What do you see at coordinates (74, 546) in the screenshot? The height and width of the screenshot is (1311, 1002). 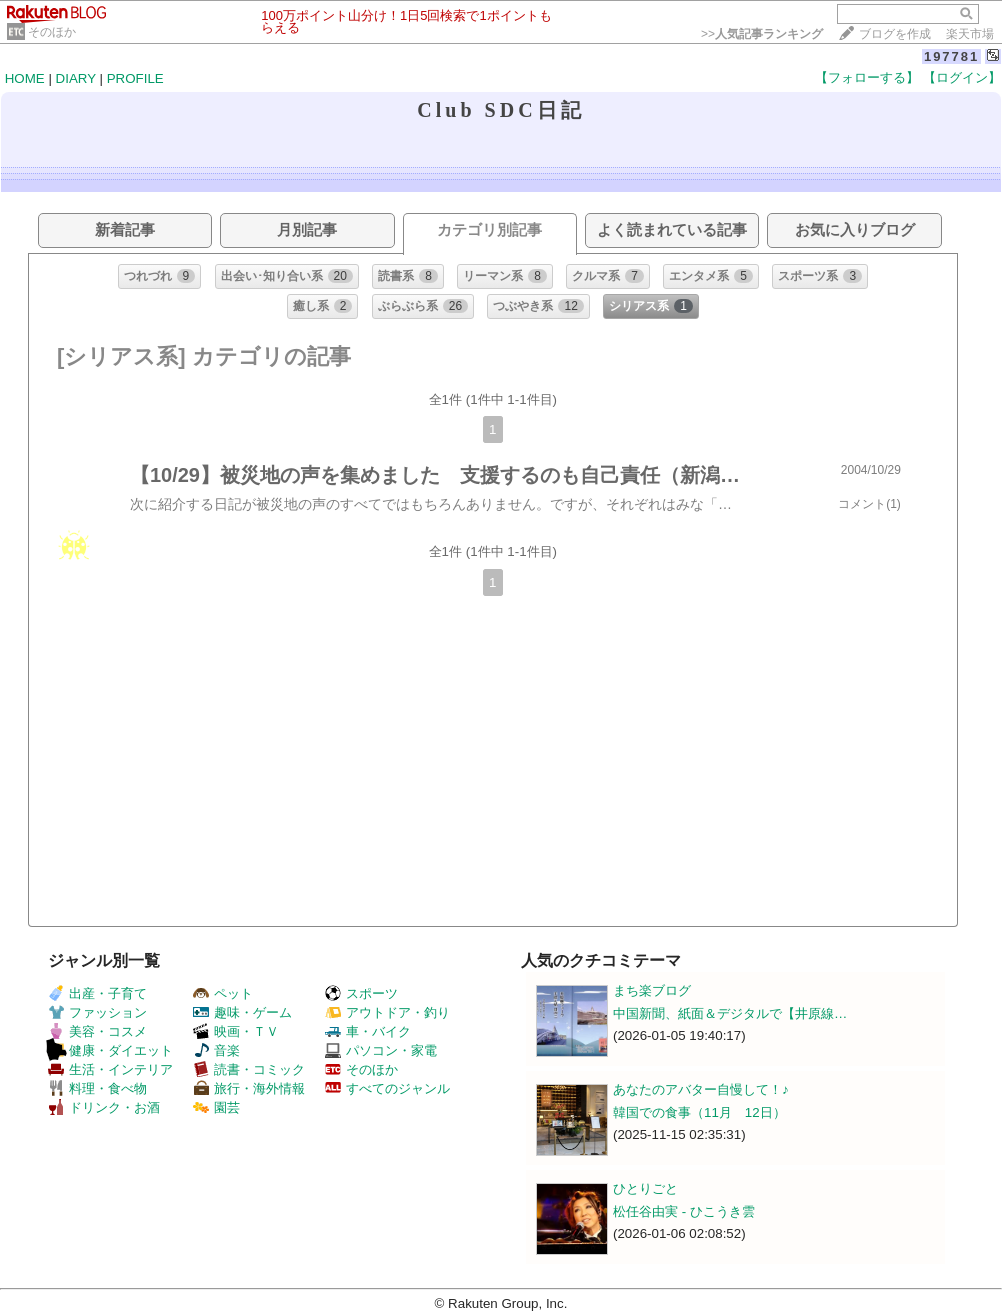 I see `indicates a bug or issue in the system` at bounding box center [74, 546].